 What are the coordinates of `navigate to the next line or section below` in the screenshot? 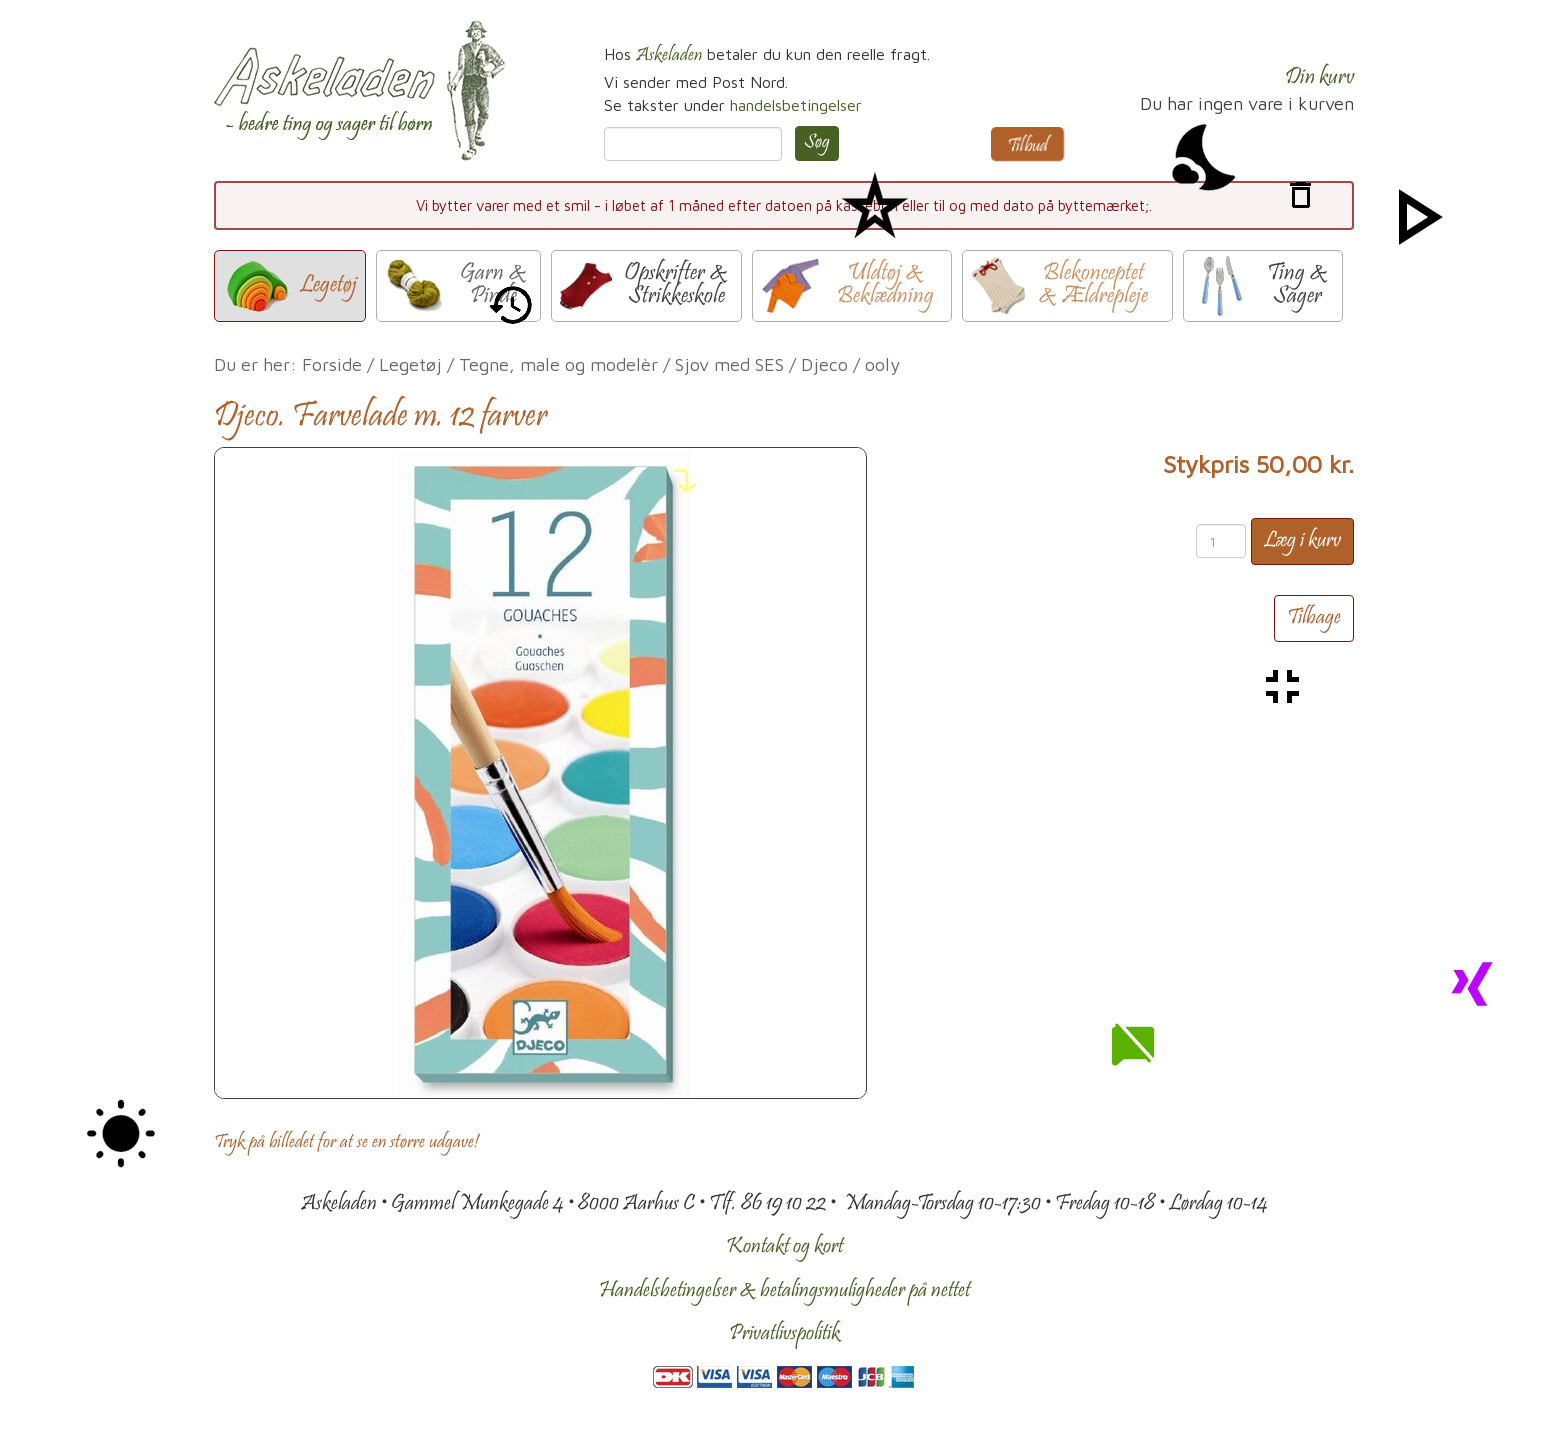 It's located at (685, 480).